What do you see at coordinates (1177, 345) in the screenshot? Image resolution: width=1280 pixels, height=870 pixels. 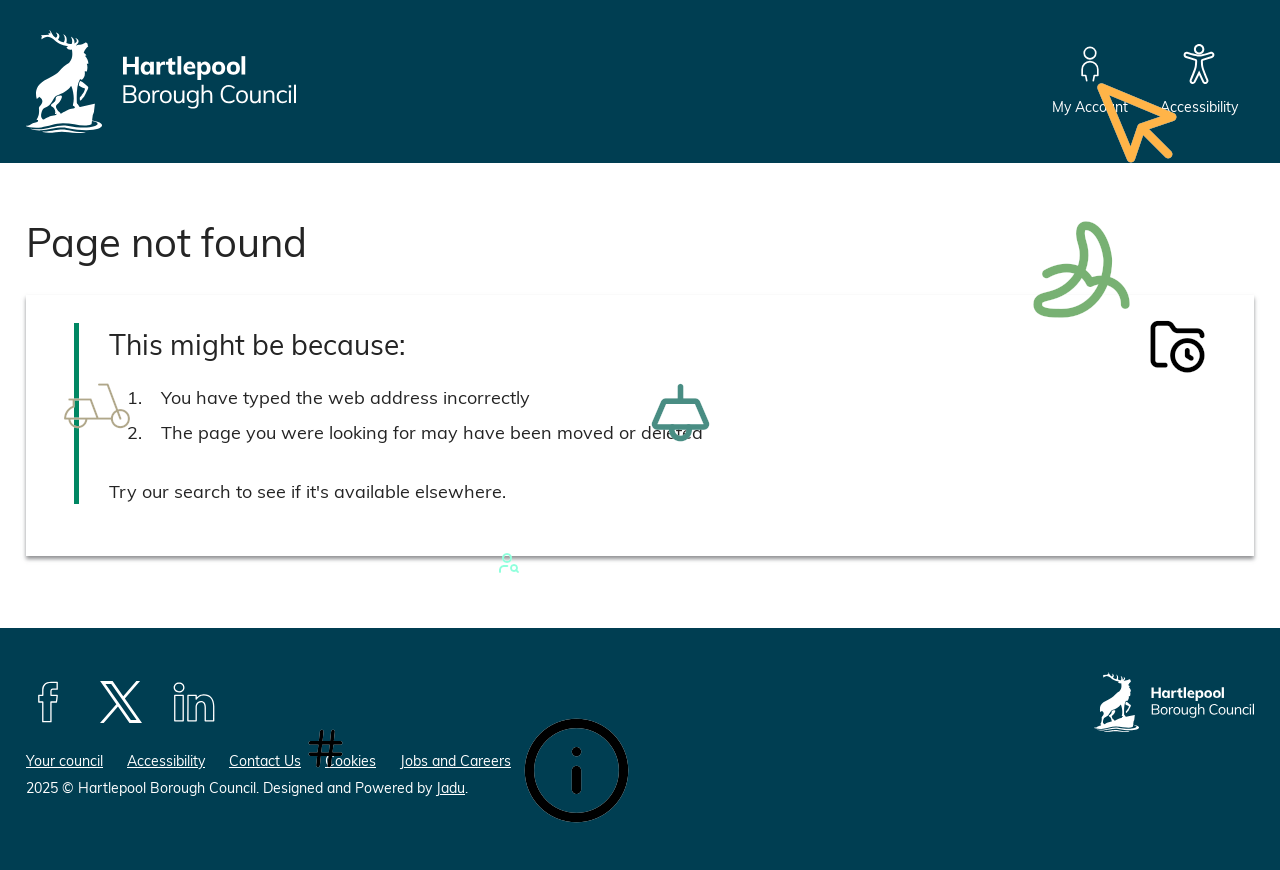 I see `view file history or recent activity` at bounding box center [1177, 345].